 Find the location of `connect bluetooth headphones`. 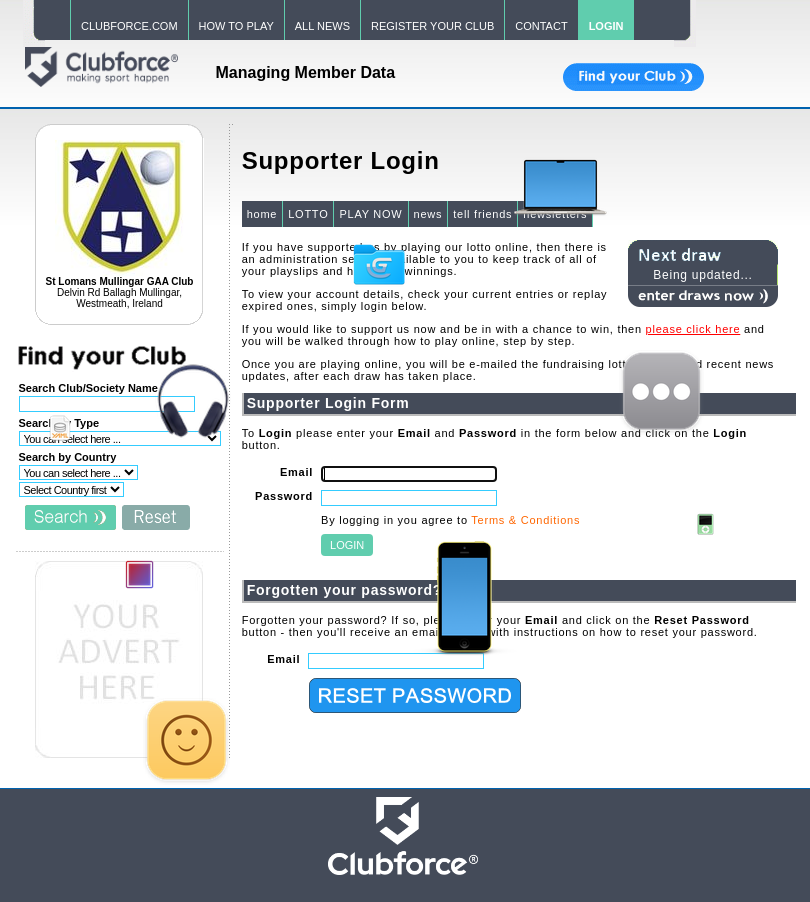

connect bluetooth headphones is located at coordinates (193, 402).